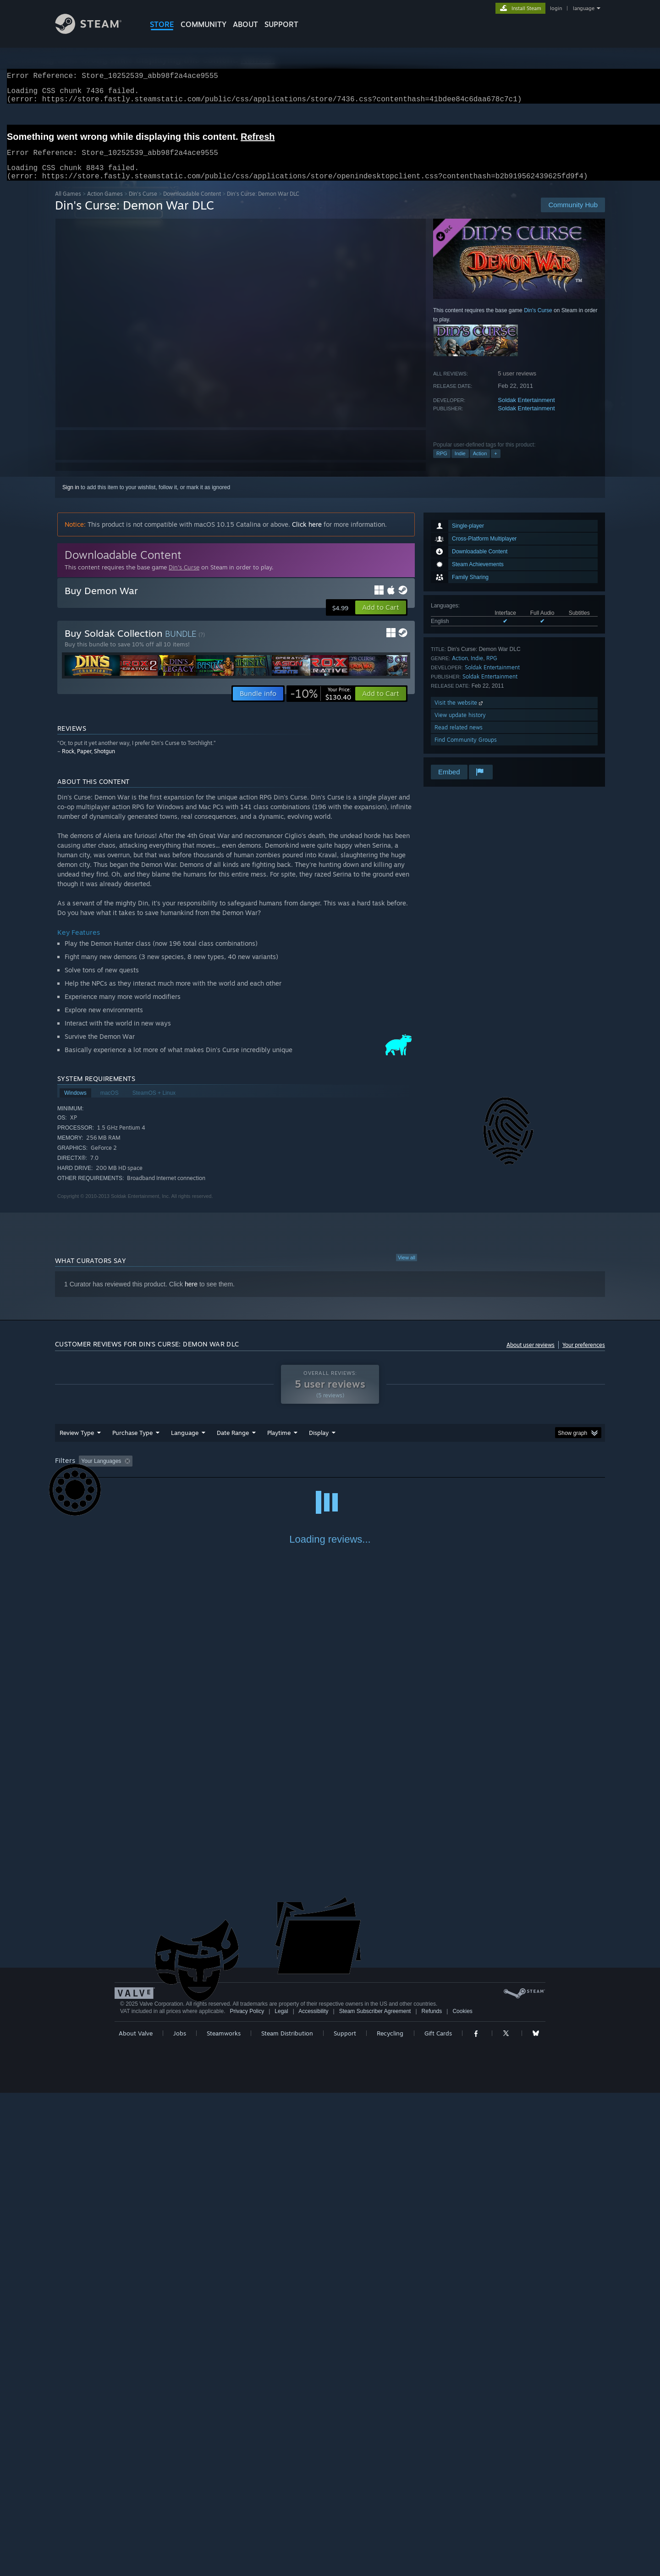  Describe the element at coordinates (75, 1489) in the screenshot. I see `rotary dial or vintage phone interface` at that location.